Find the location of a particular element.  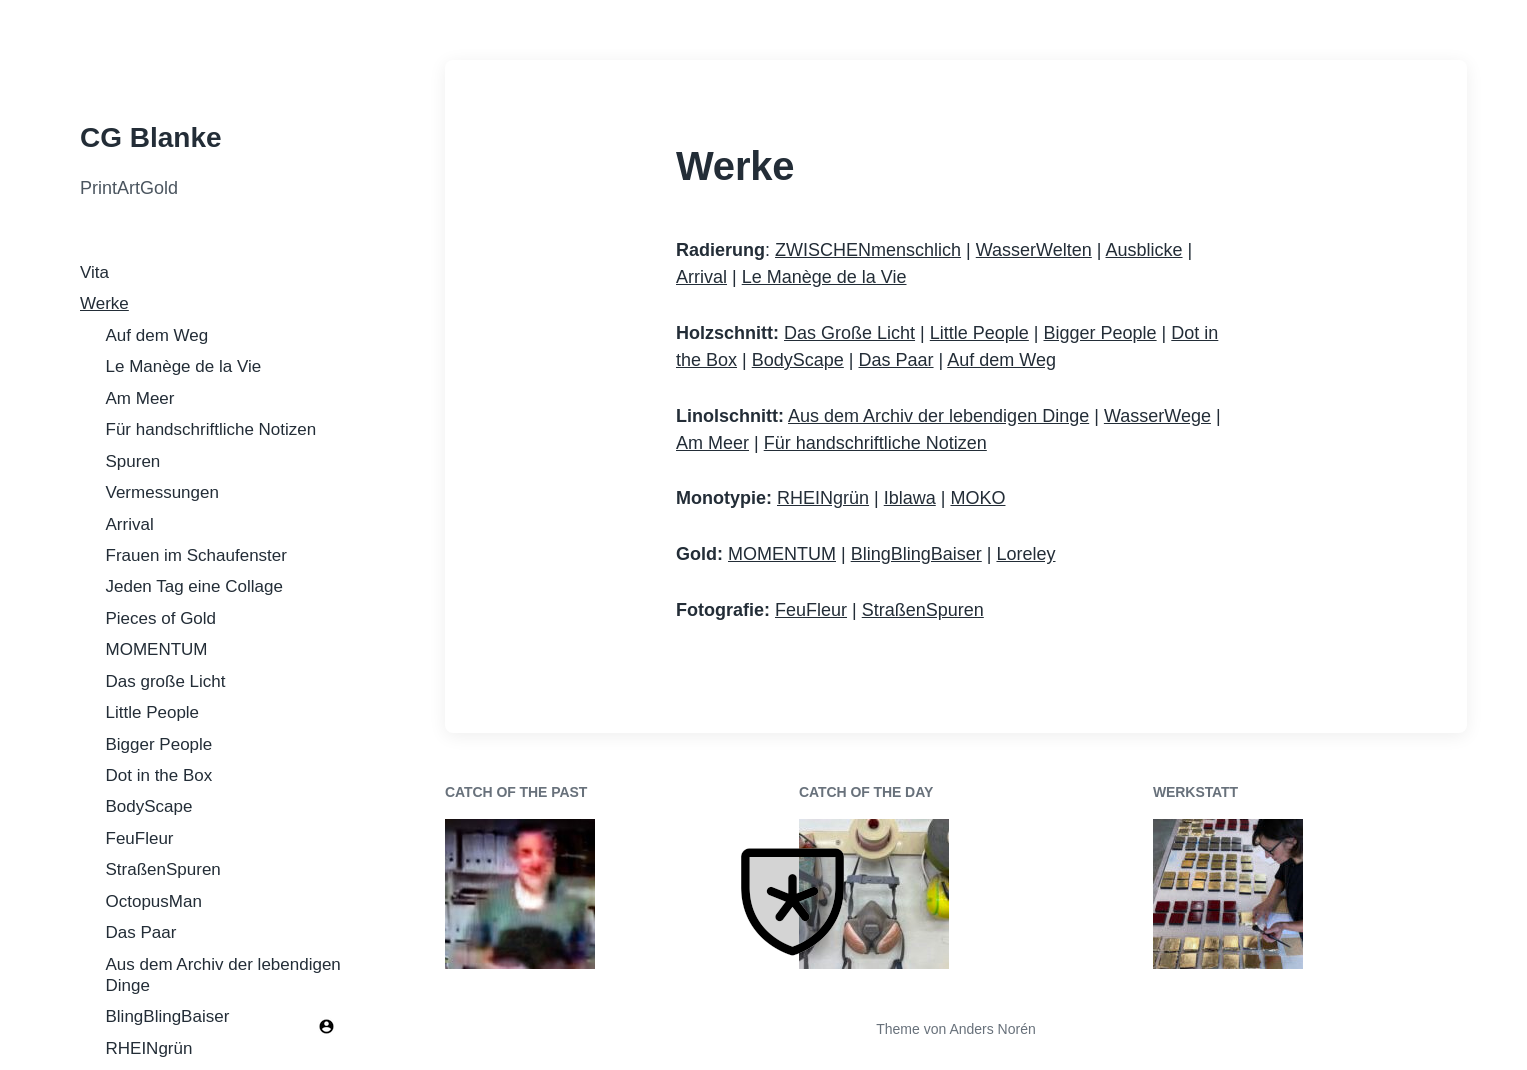

access your profile or account settings is located at coordinates (326, 1026).